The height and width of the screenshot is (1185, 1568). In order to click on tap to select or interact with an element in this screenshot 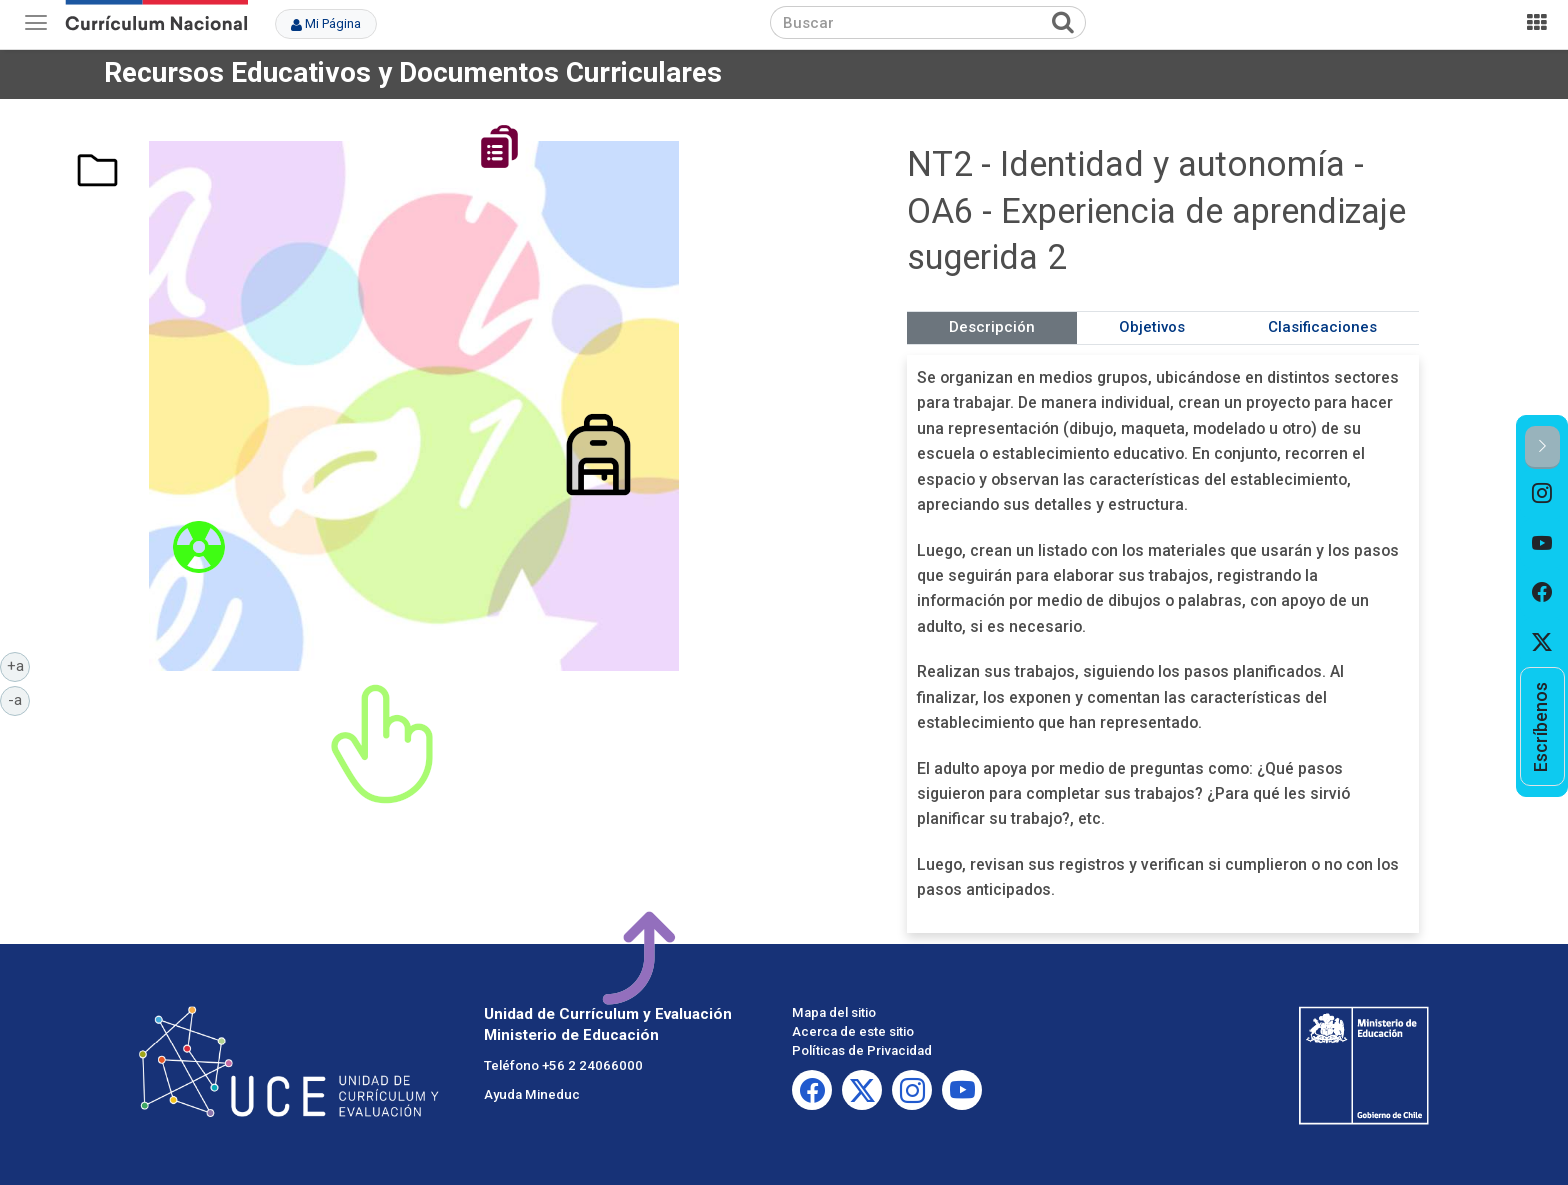, I will do `click(382, 744)`.